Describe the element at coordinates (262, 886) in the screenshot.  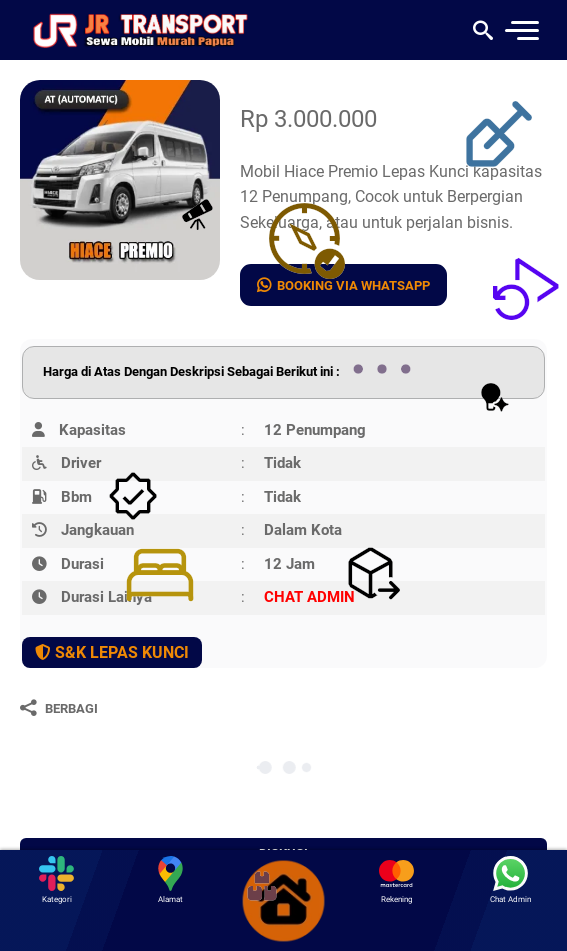
I see `view inventory or stock items` at that location.